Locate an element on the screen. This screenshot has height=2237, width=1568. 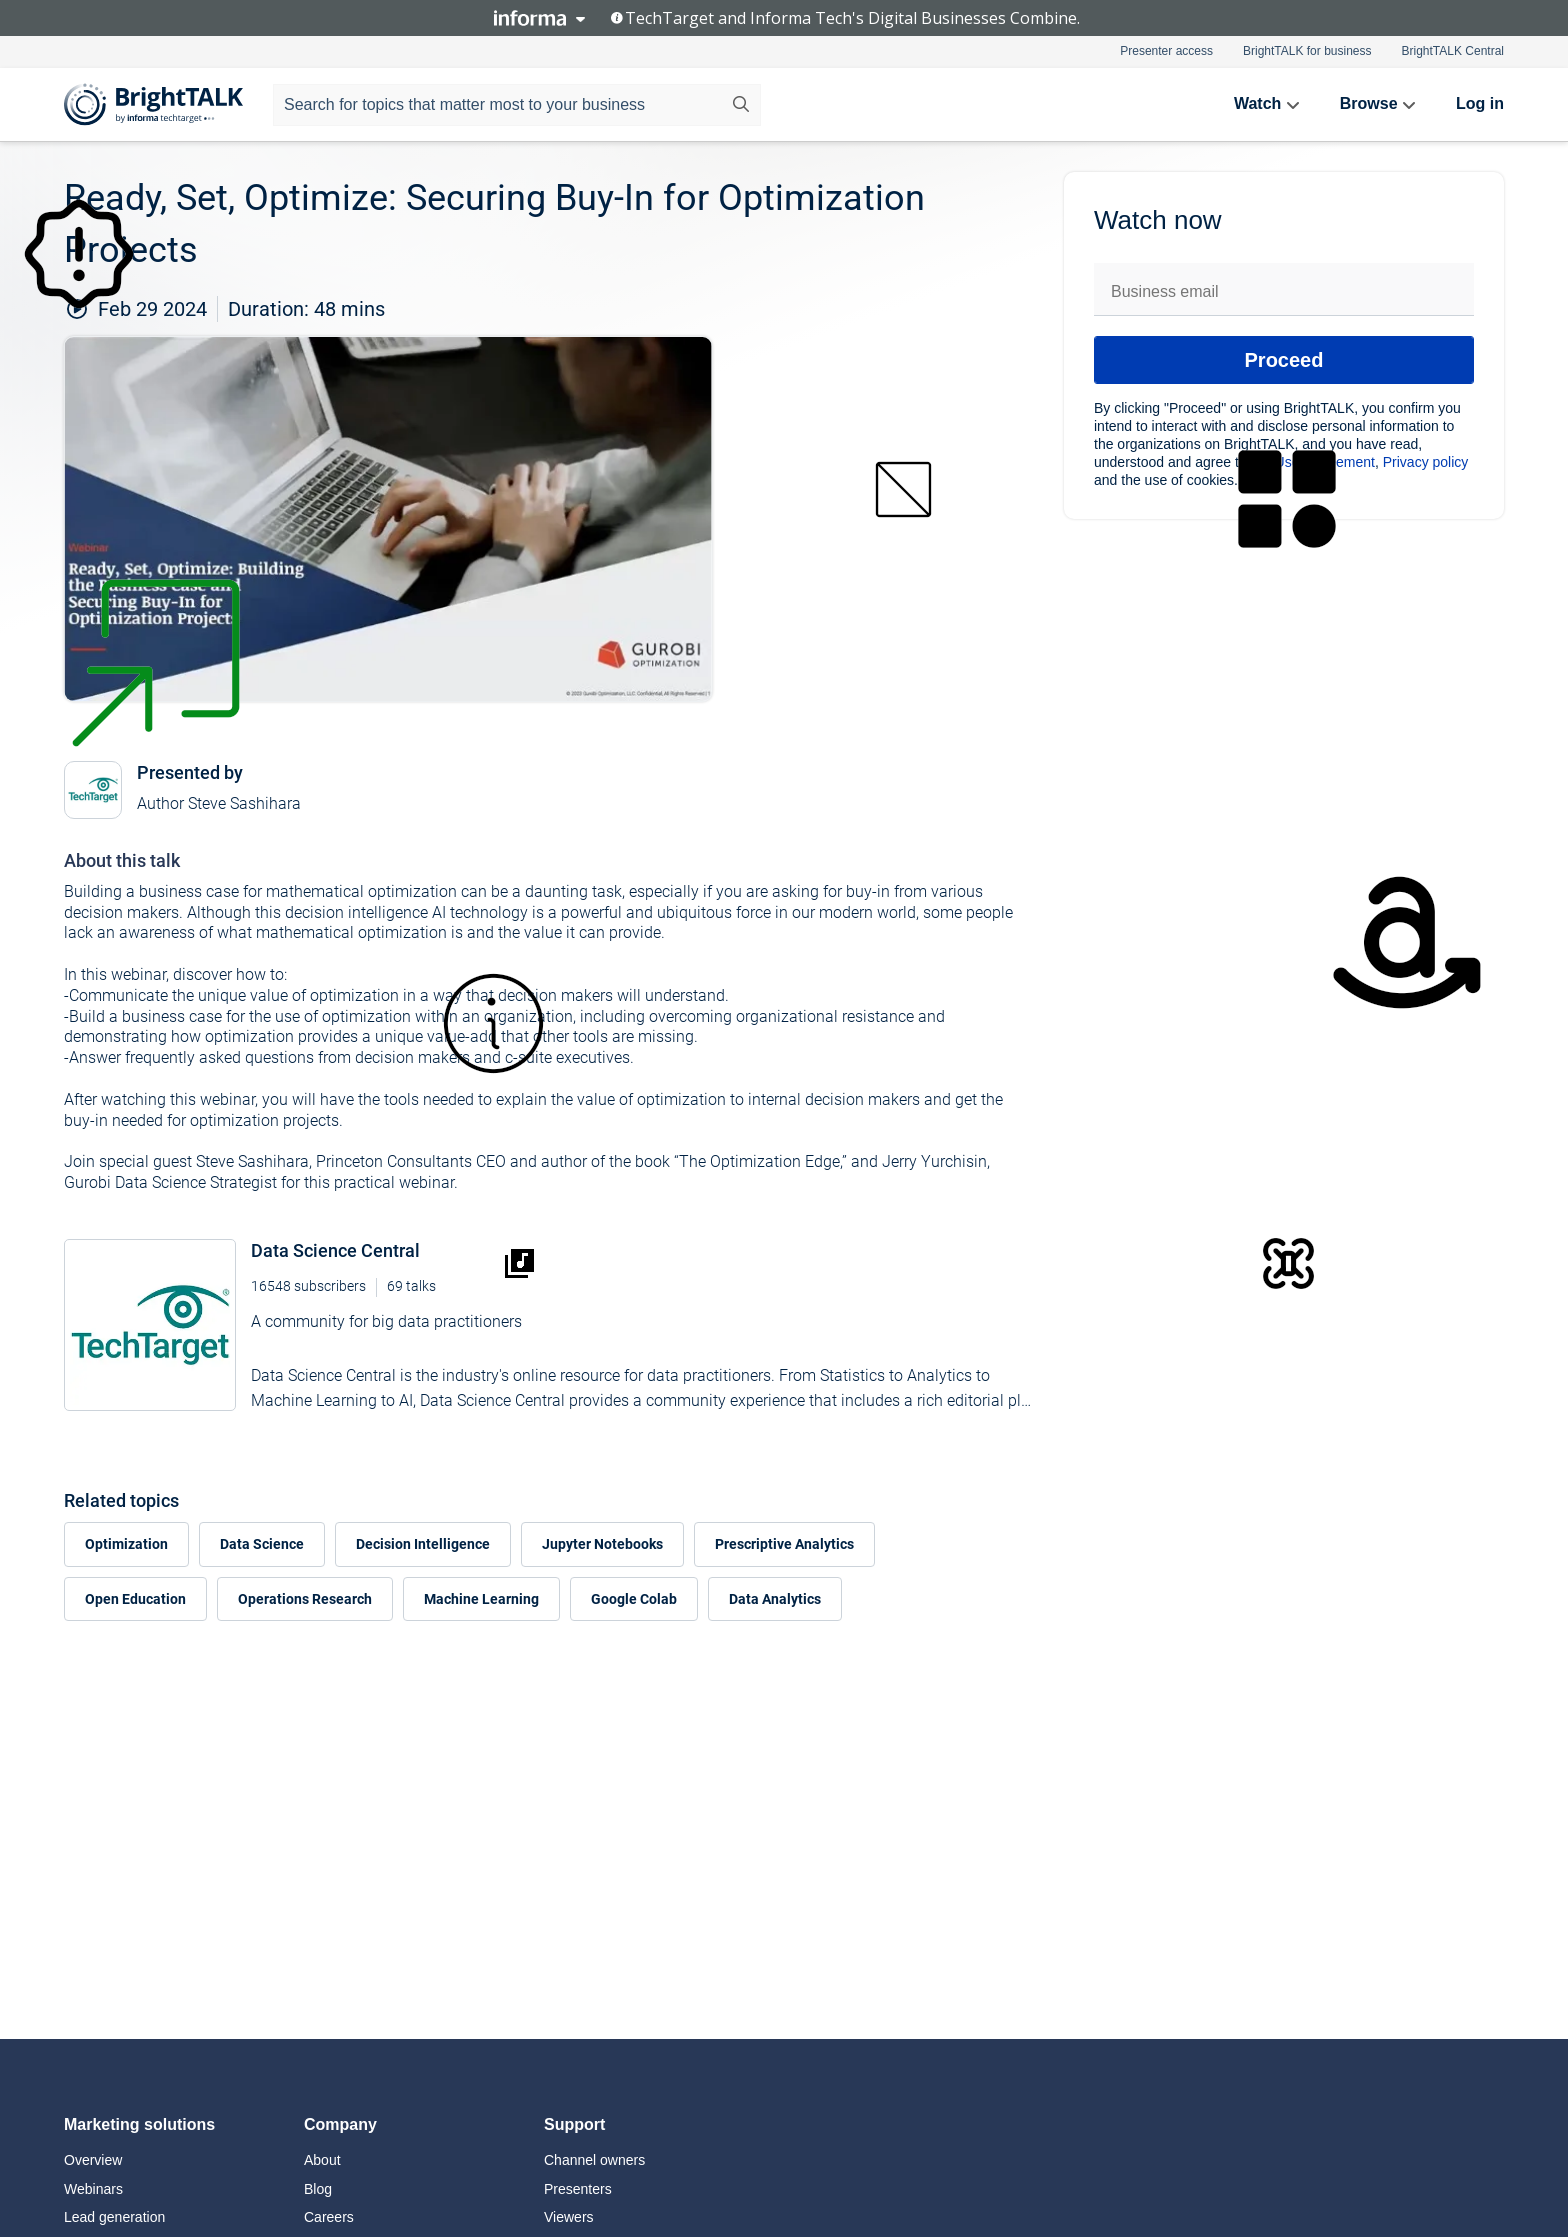
import or bring content into the current view is located at coordinates (156, 663).